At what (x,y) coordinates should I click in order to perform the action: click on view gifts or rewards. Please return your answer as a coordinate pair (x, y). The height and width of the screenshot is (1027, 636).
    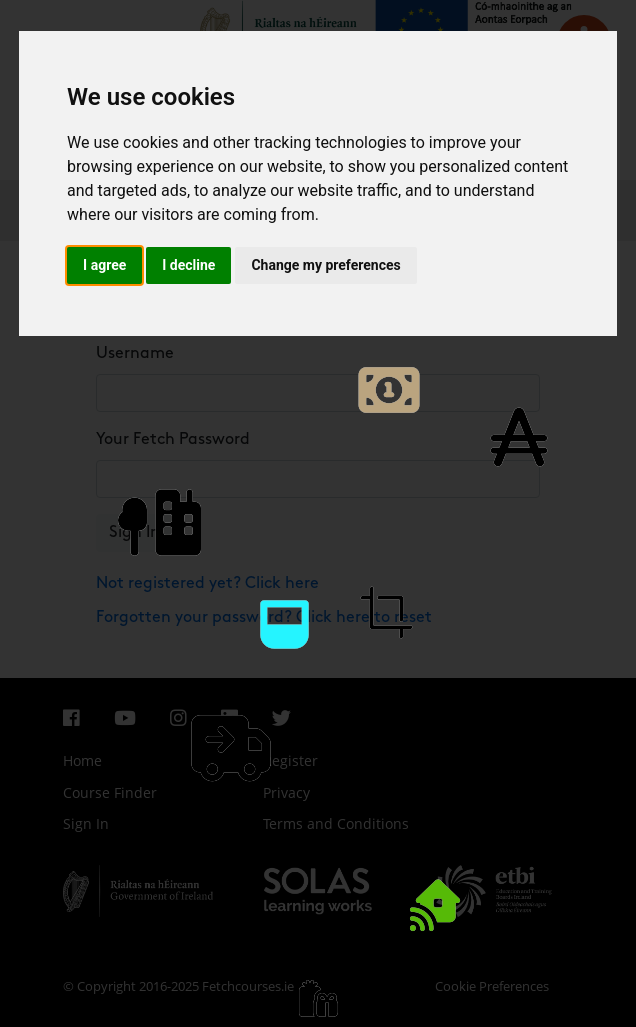
    Looking at the image, I should click on (318, 999).